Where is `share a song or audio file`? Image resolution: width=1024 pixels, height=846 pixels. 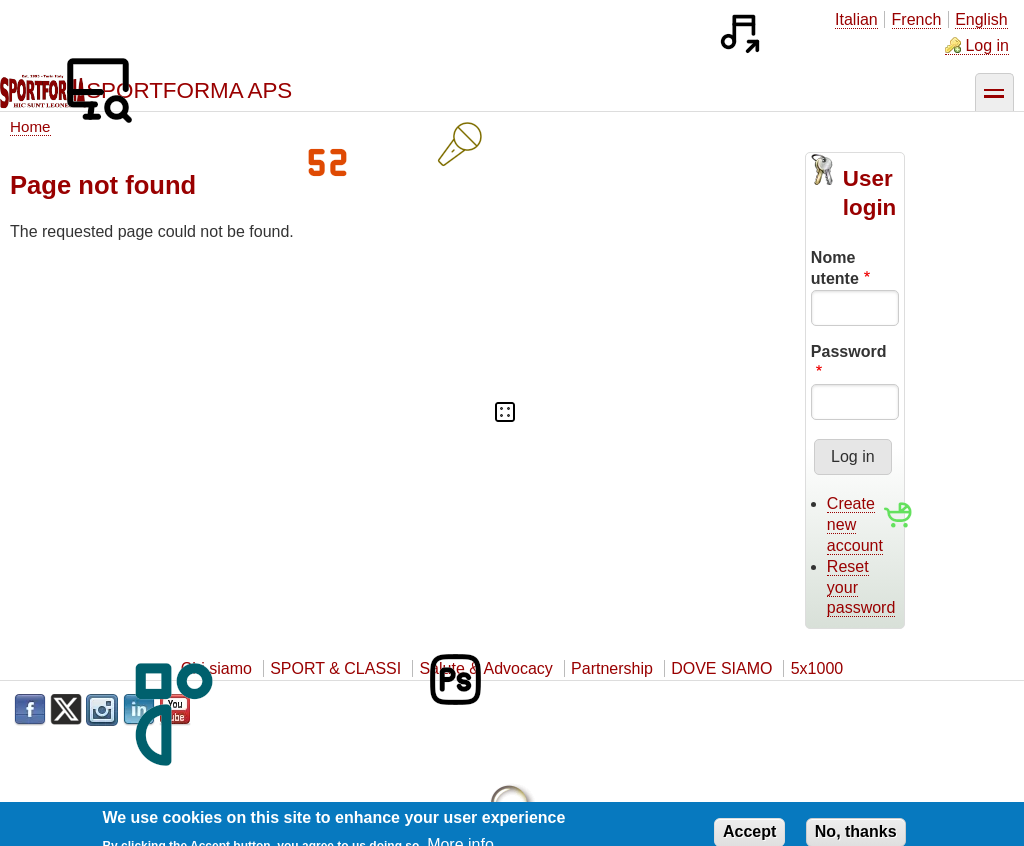 share a song or audio file is located at coordinates (740, 32).